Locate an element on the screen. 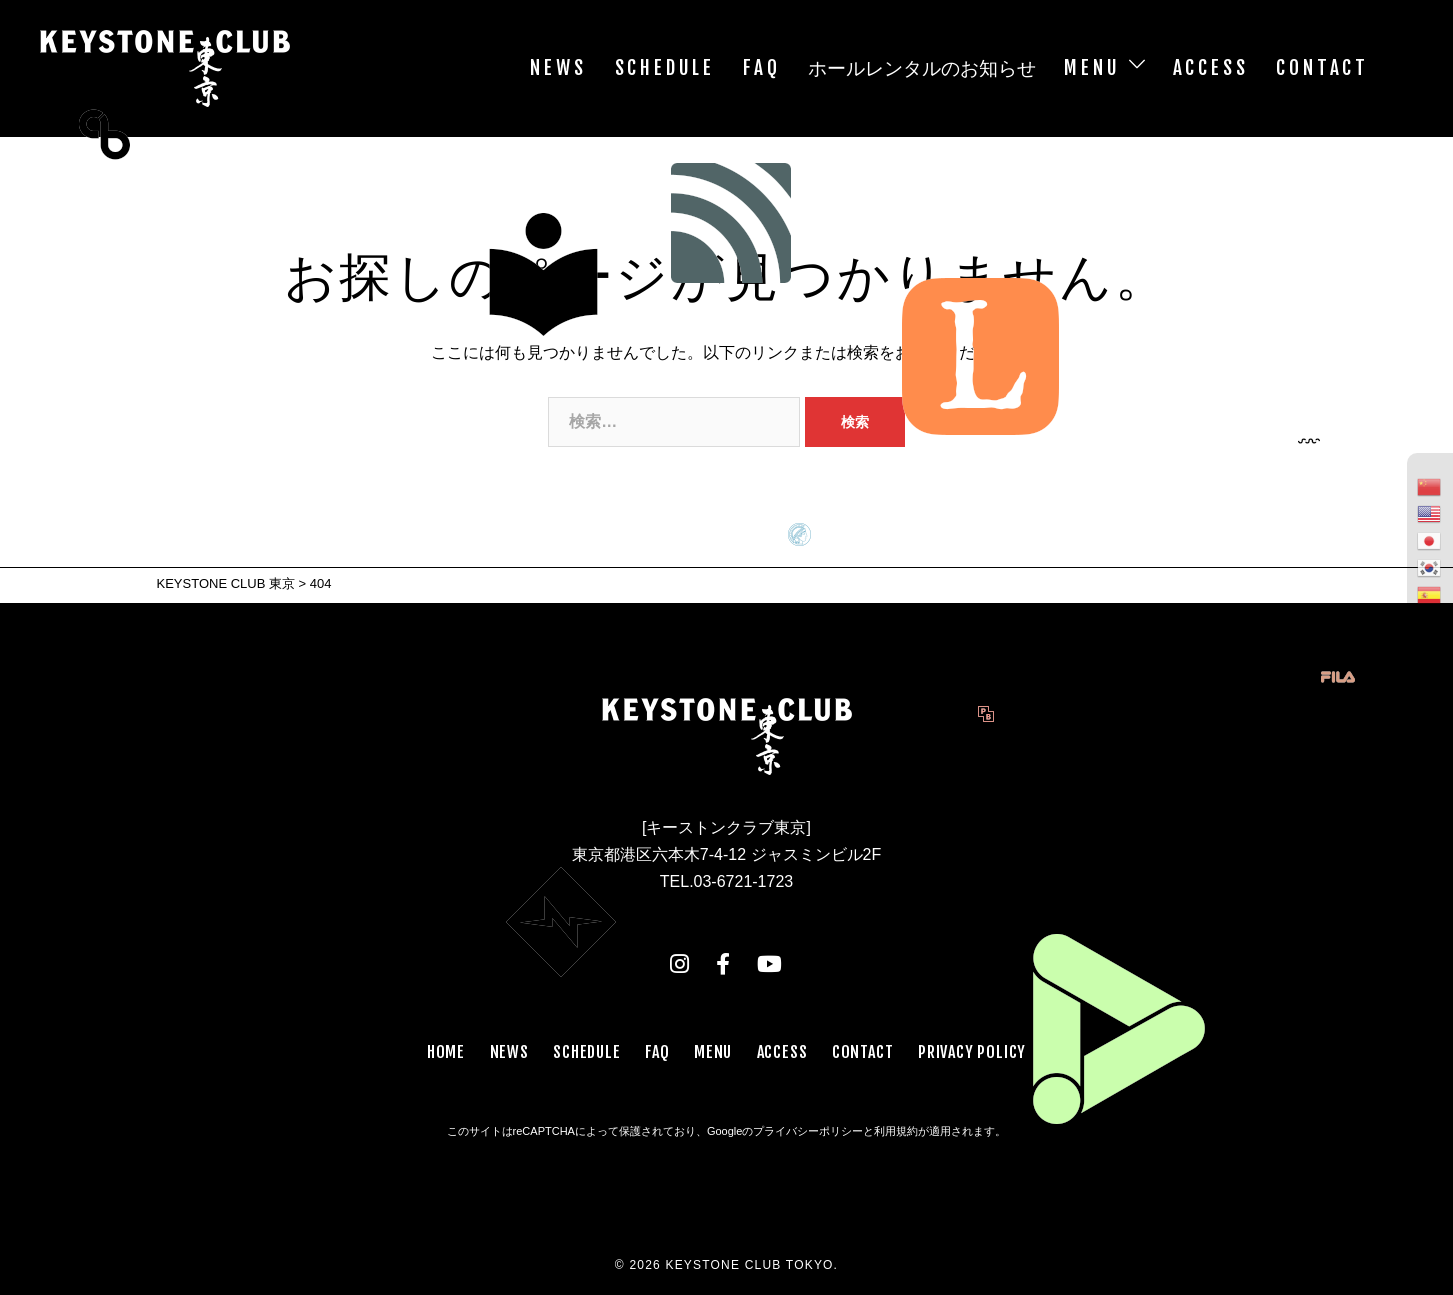  normalize.css library logo is located at coordinates (561, 922).